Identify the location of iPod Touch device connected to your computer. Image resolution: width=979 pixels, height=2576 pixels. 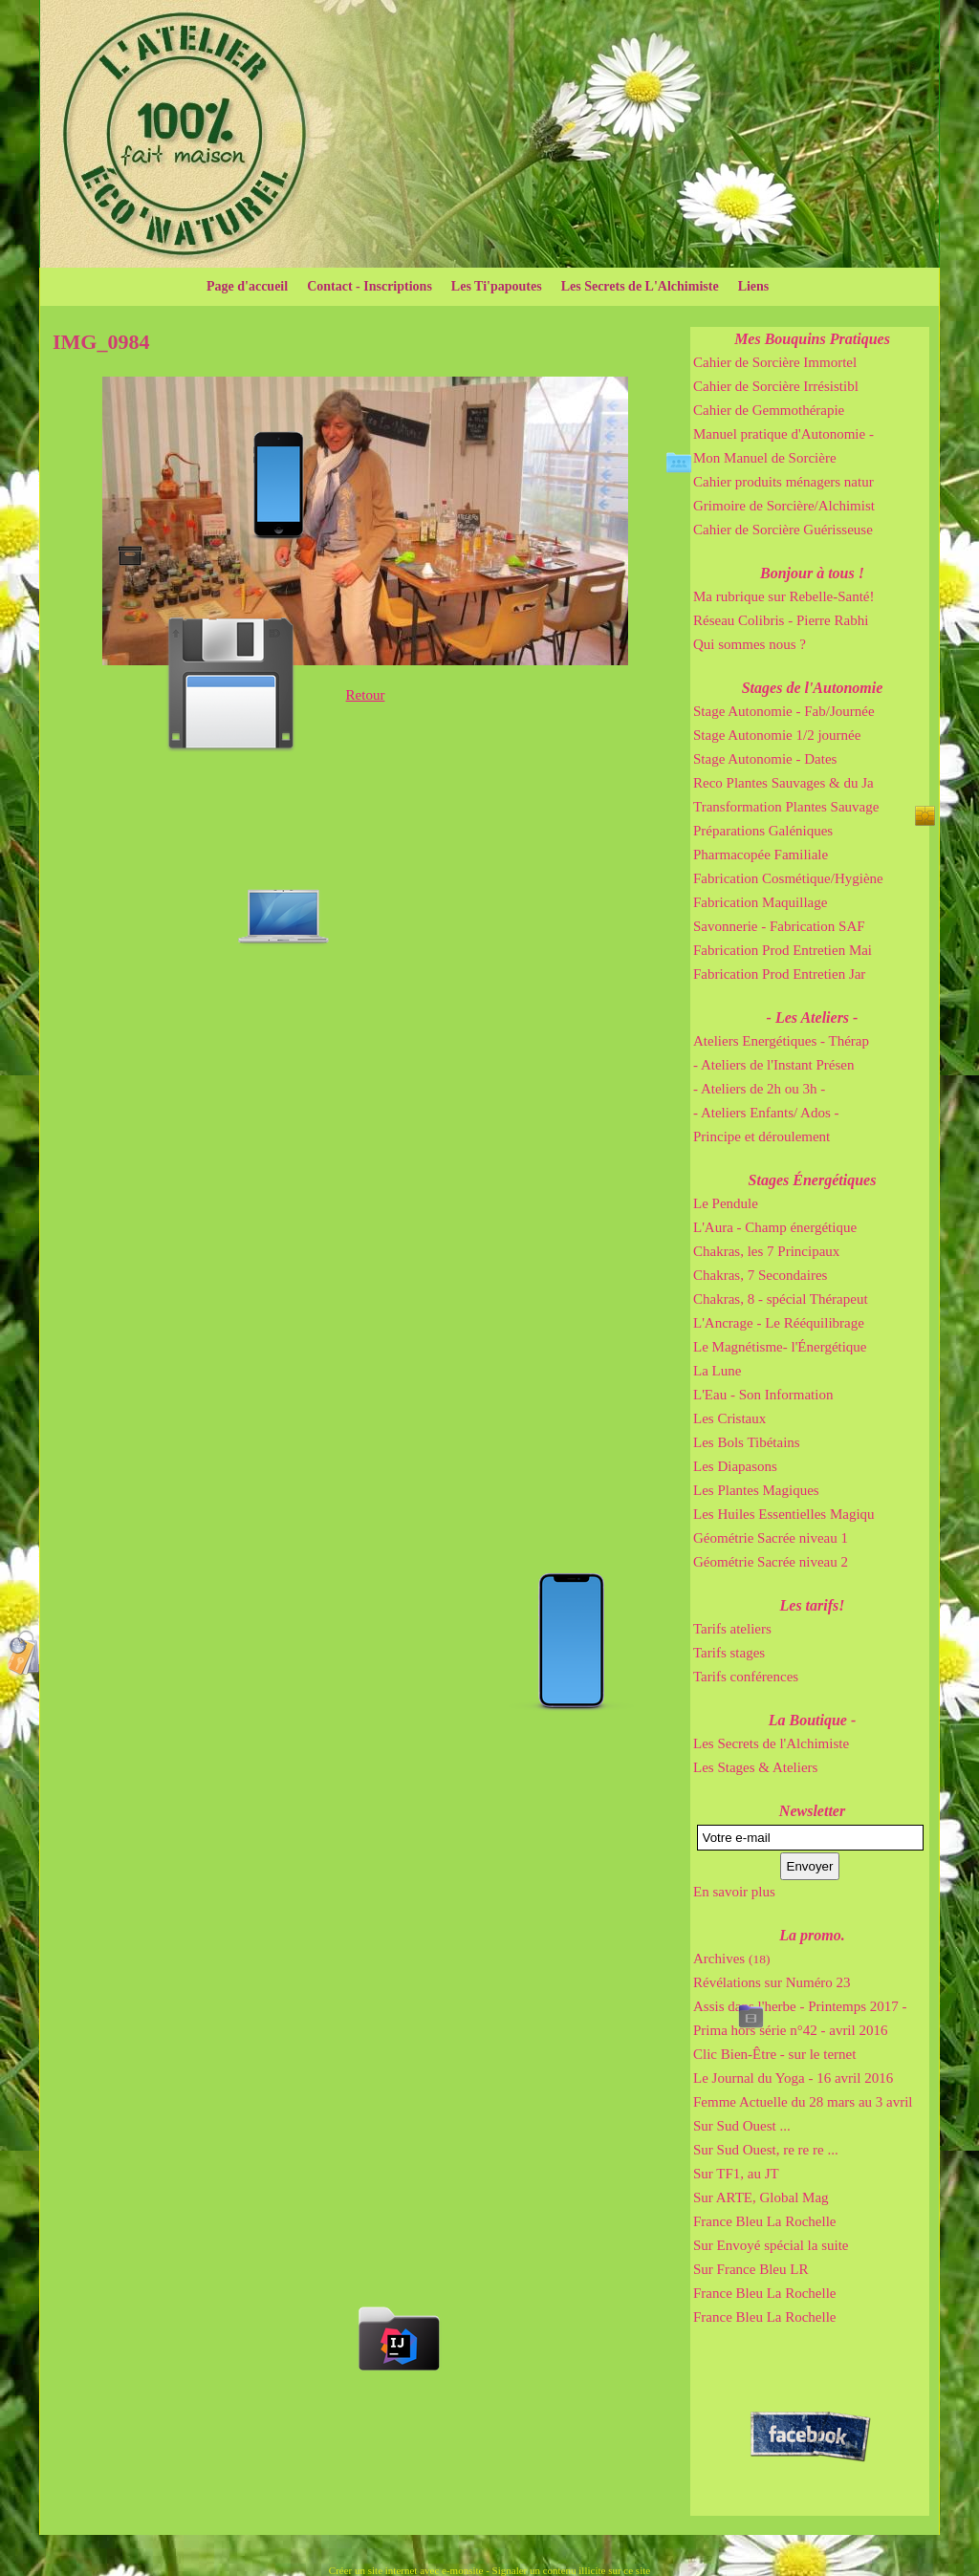
(278, 486).